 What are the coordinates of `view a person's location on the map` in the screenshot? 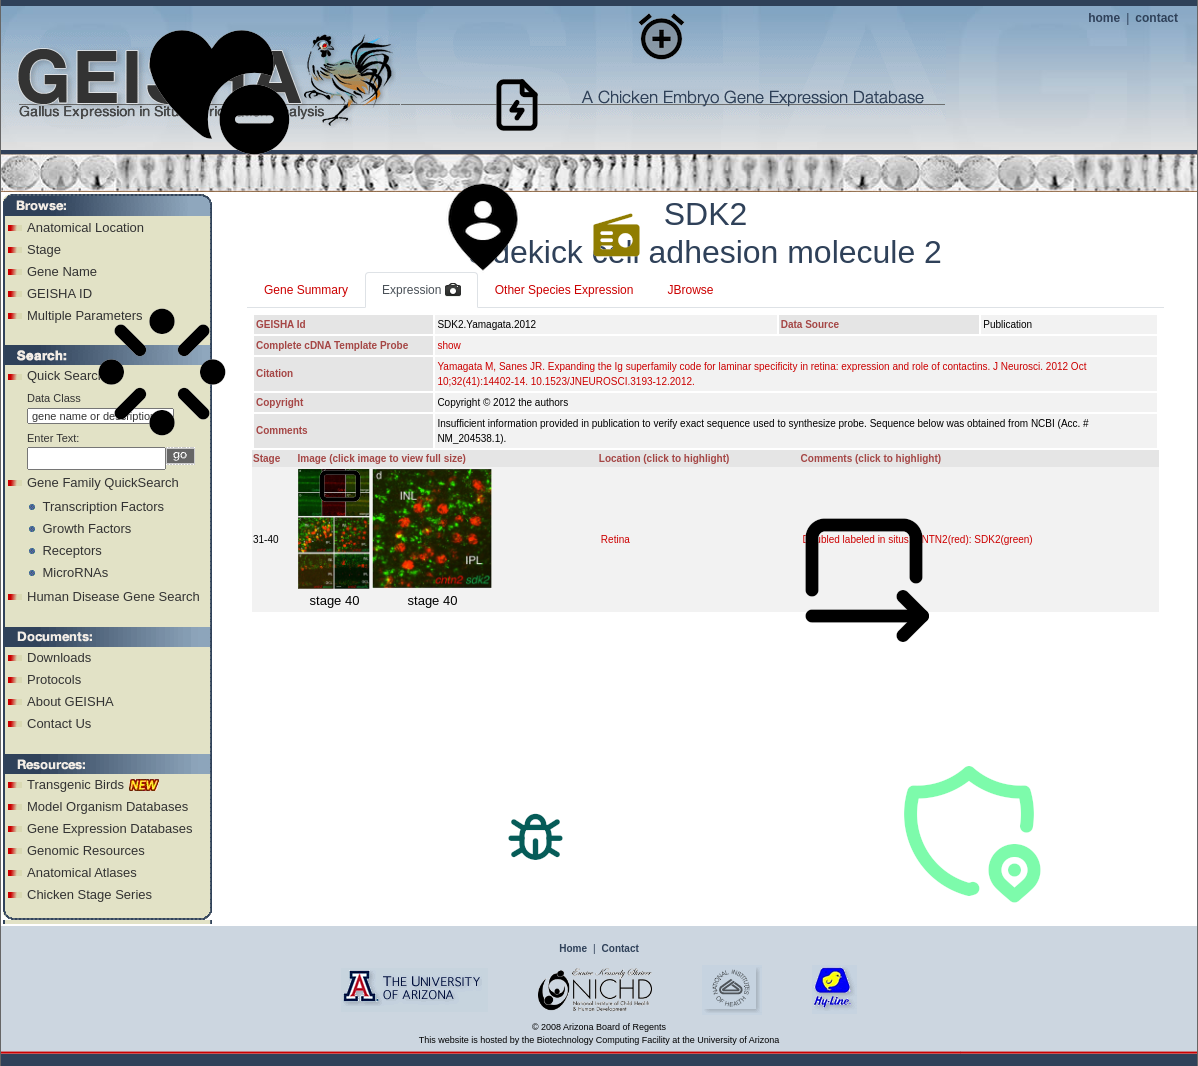 It's located at (483, 227).